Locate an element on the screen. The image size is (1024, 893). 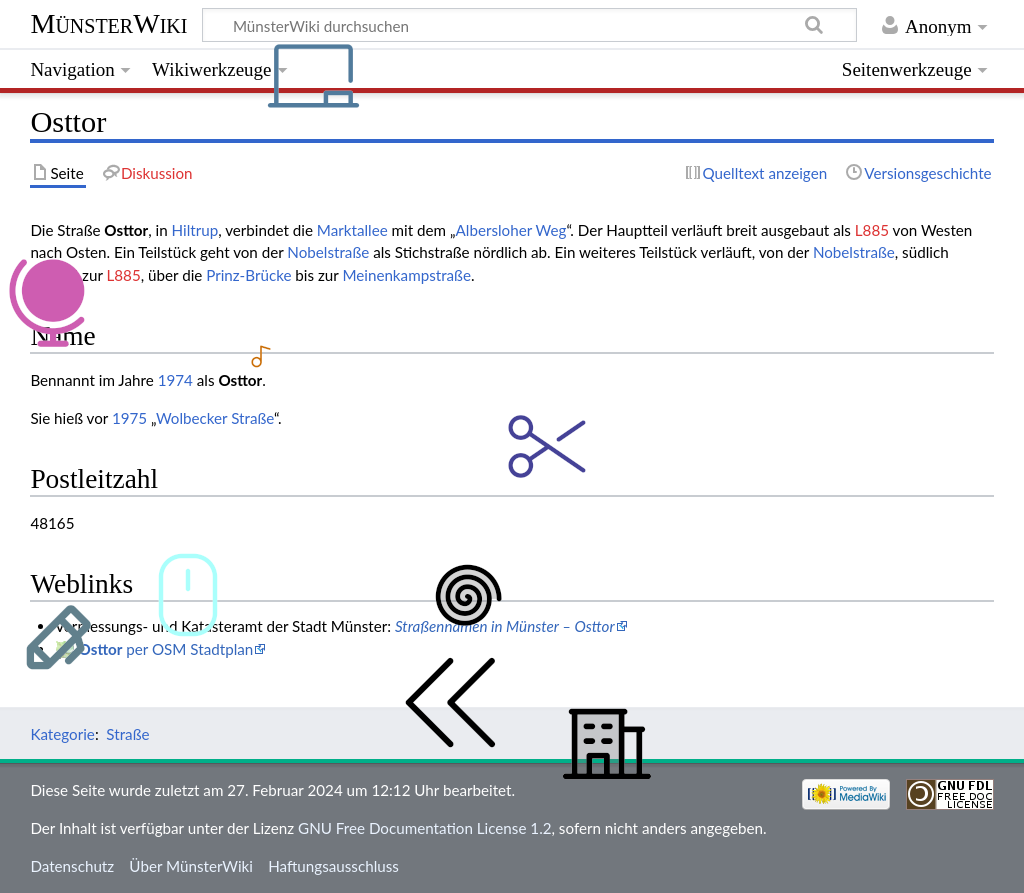
edit or modify content is located at coordinates (57, 638).